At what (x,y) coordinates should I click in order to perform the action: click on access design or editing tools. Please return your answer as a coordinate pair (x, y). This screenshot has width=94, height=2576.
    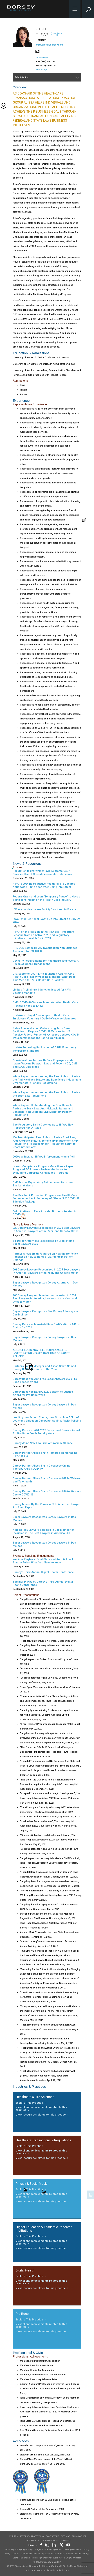
    Looking at the image, I should click on (84, 520).